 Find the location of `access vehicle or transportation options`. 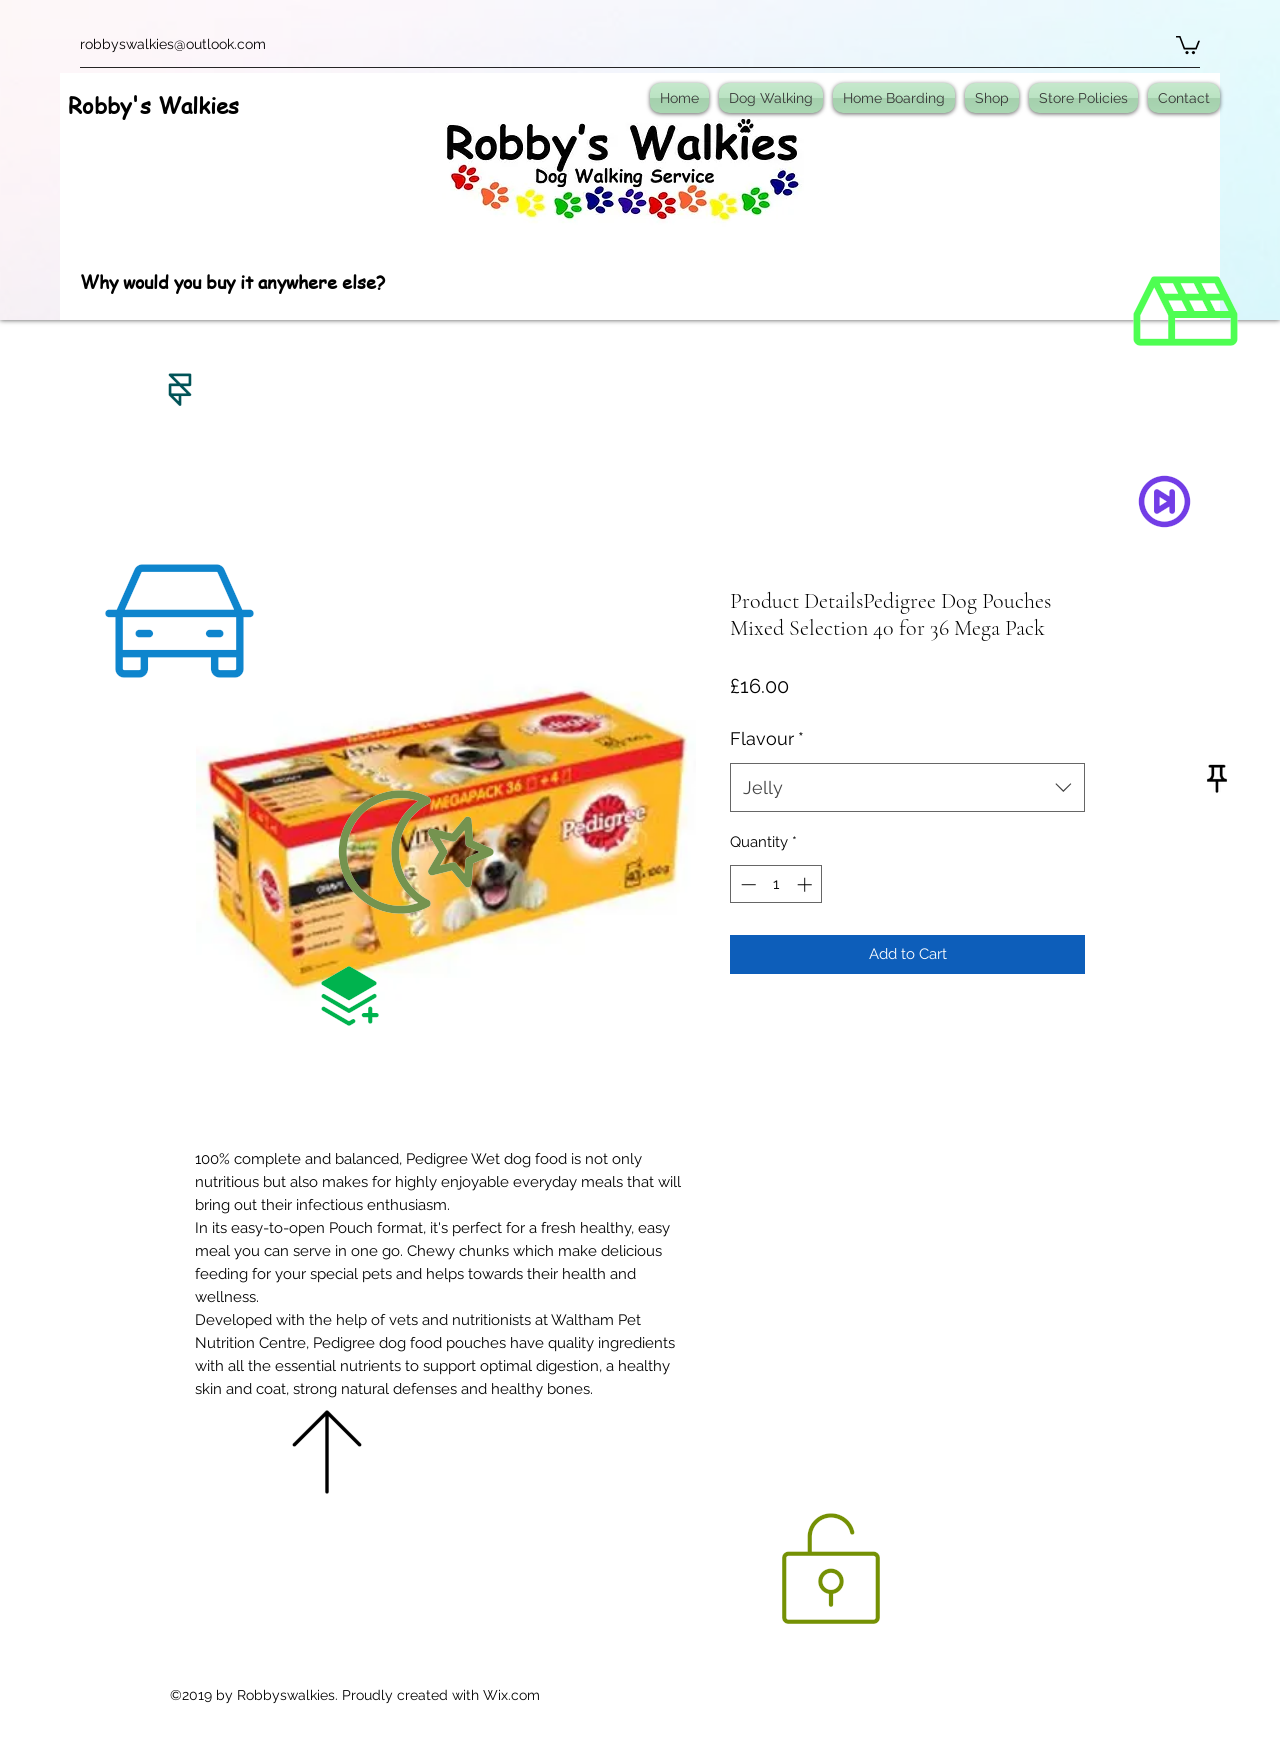

access vehicle or transportation options is located at coordinates (179, 623).